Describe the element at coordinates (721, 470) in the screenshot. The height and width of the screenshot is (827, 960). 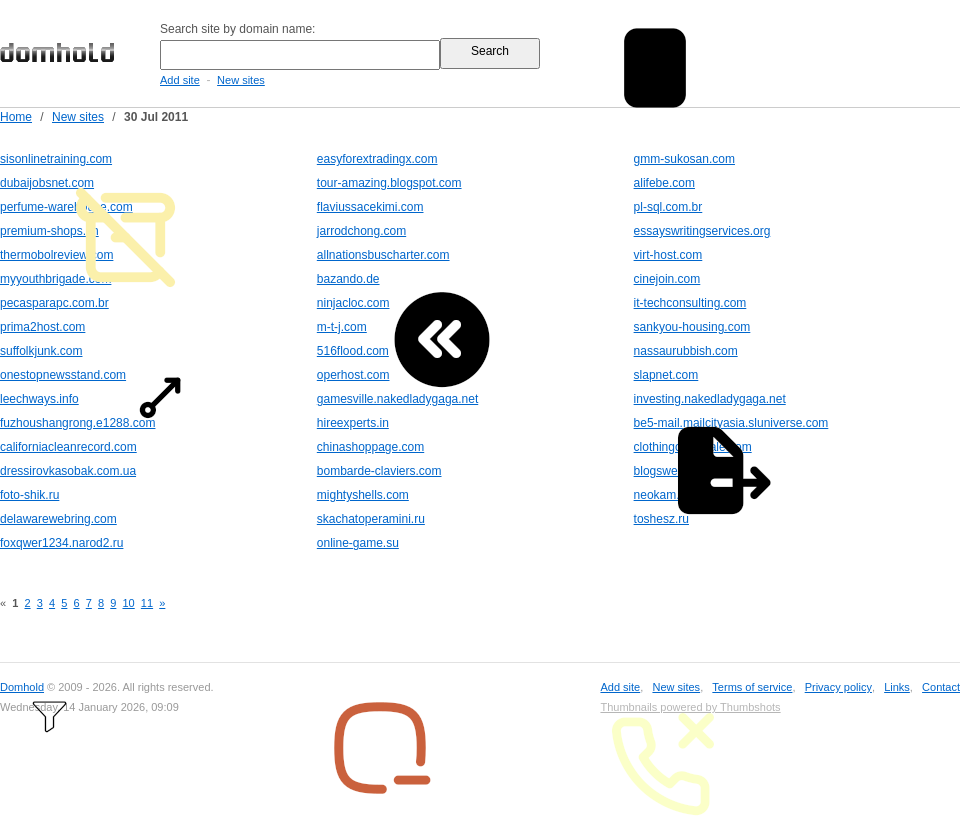
I see `export file to another location or format` at that location.